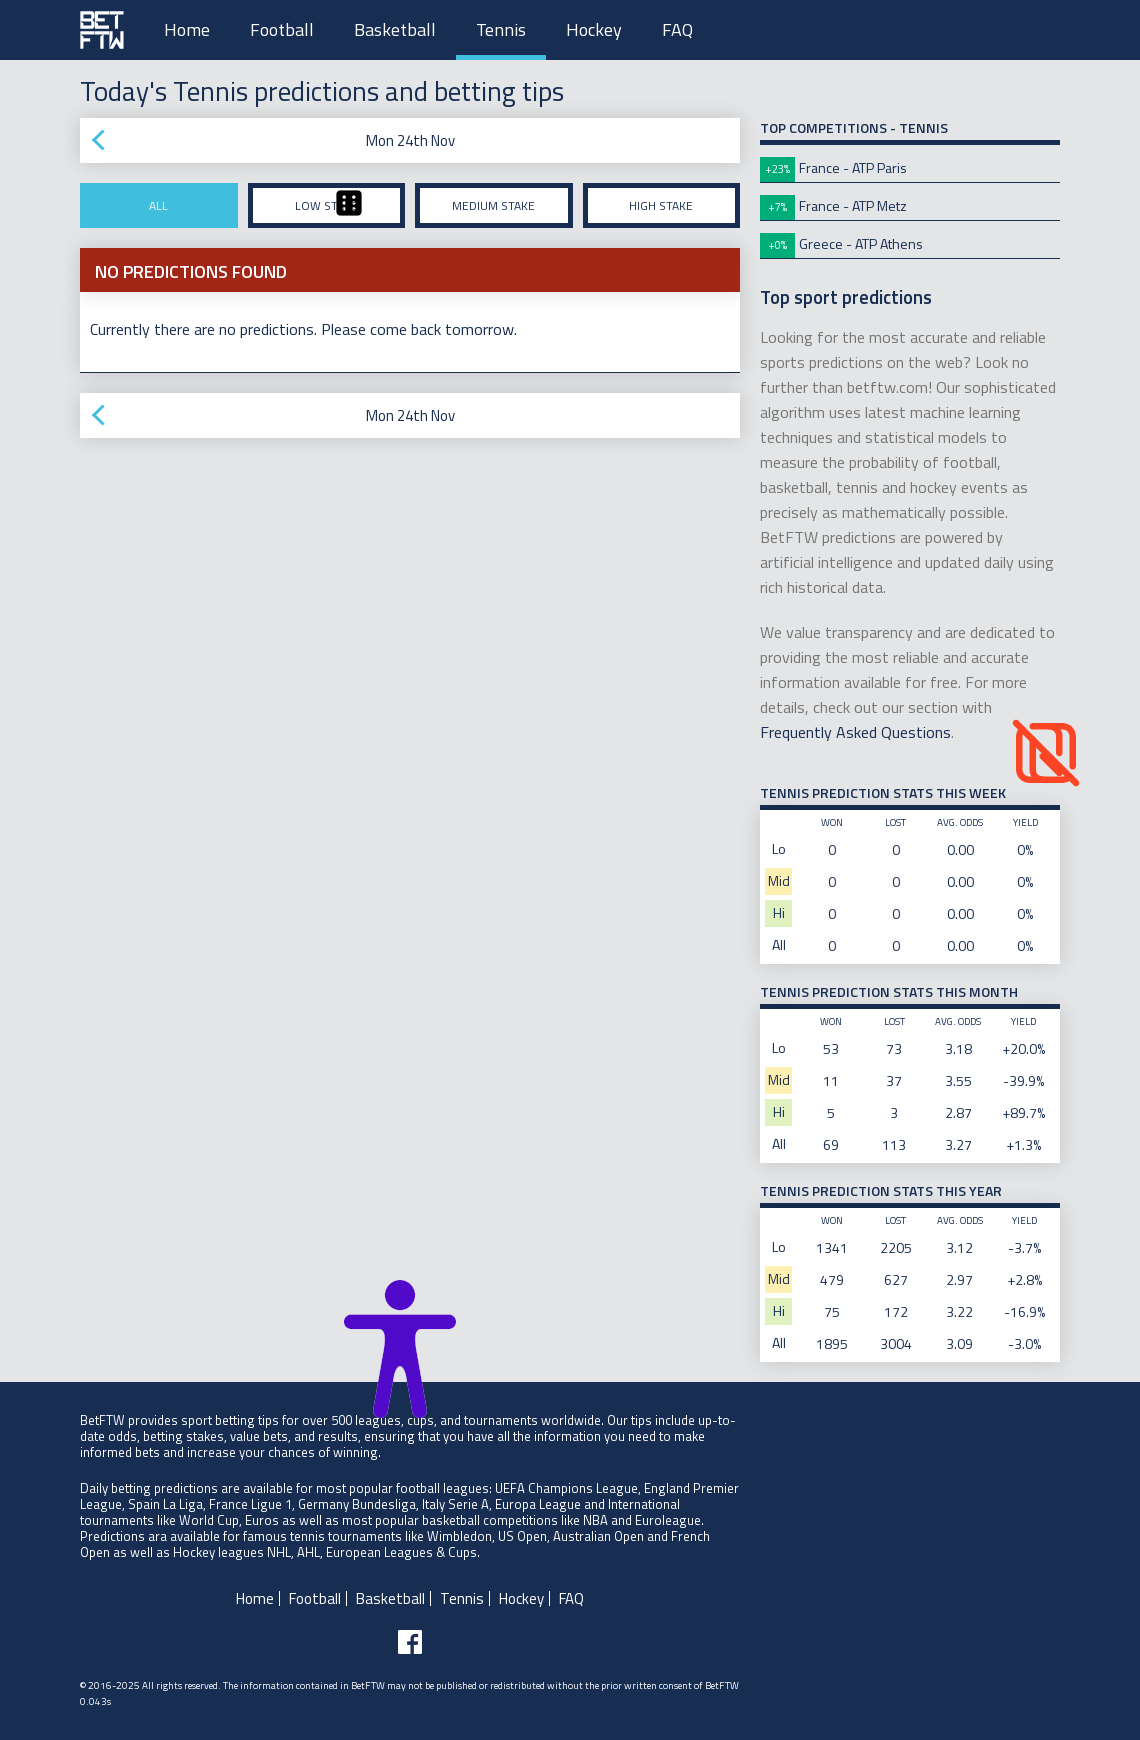 Image resolution: width=1140 pixels, height=1740 pixels. I want to click on randomize or shuffle content, so click(349, 203).